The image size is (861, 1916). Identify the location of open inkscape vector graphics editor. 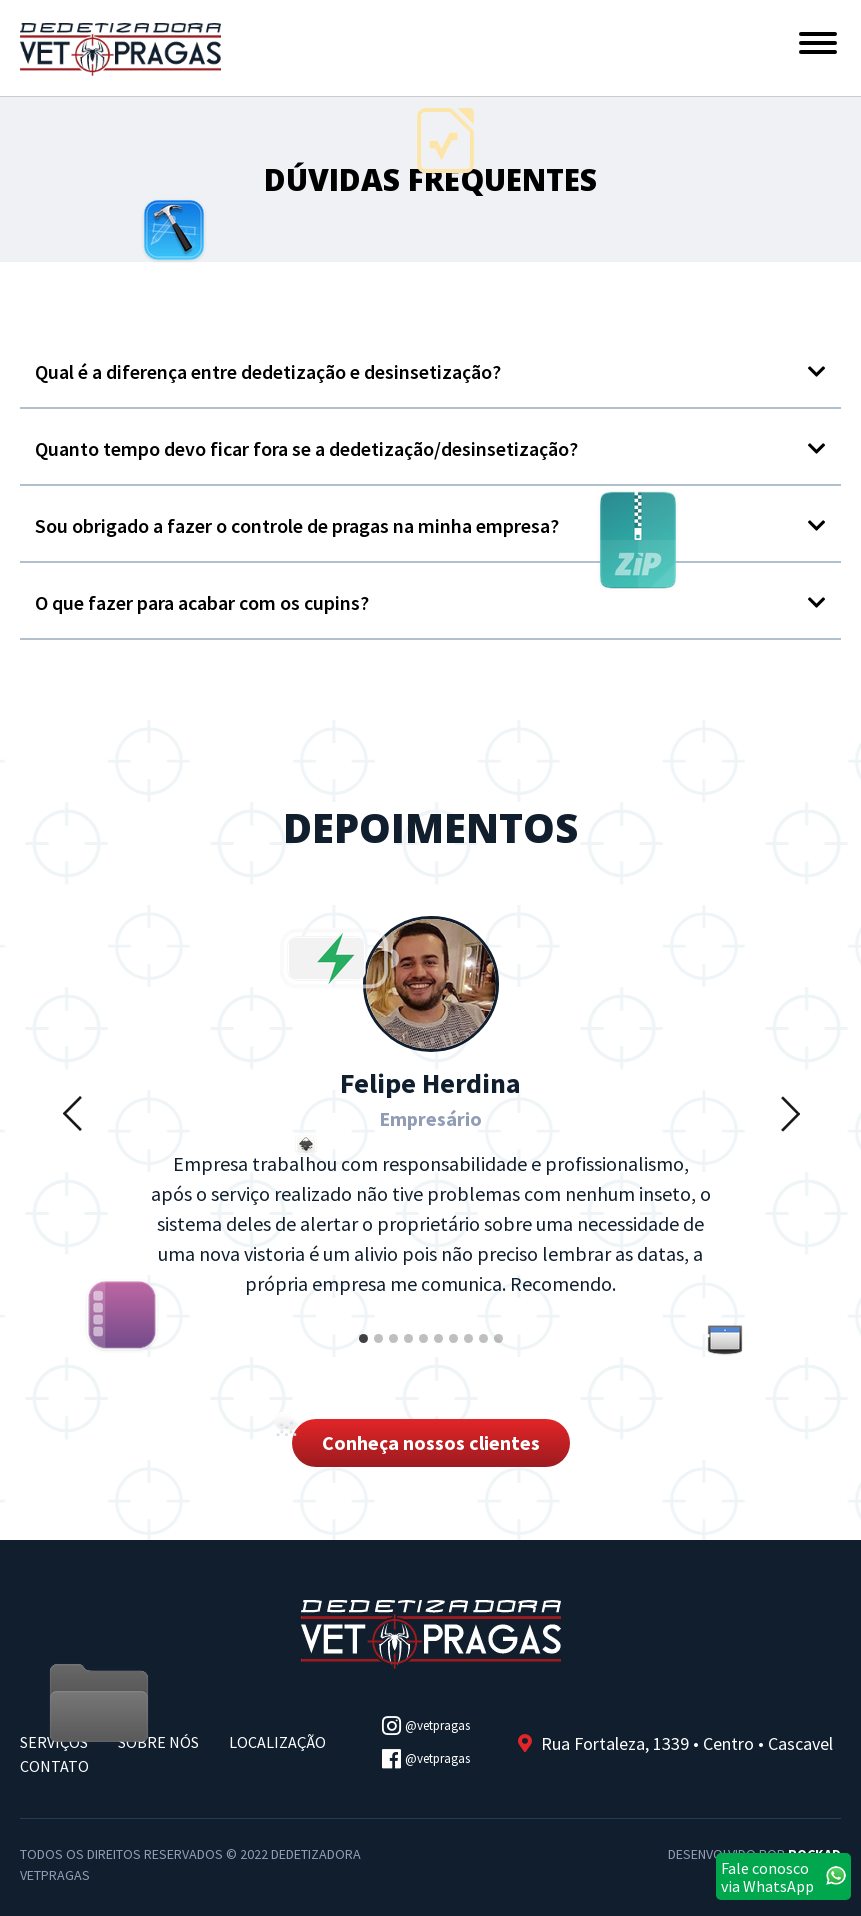
(306, 1144).